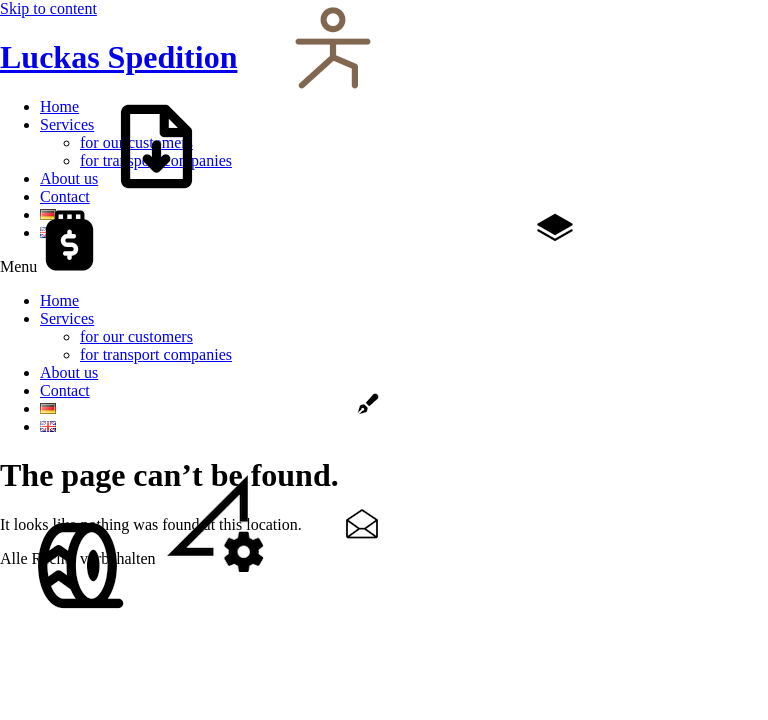  I want to click on access tai chi or meditation exercises, so click(333, 51).